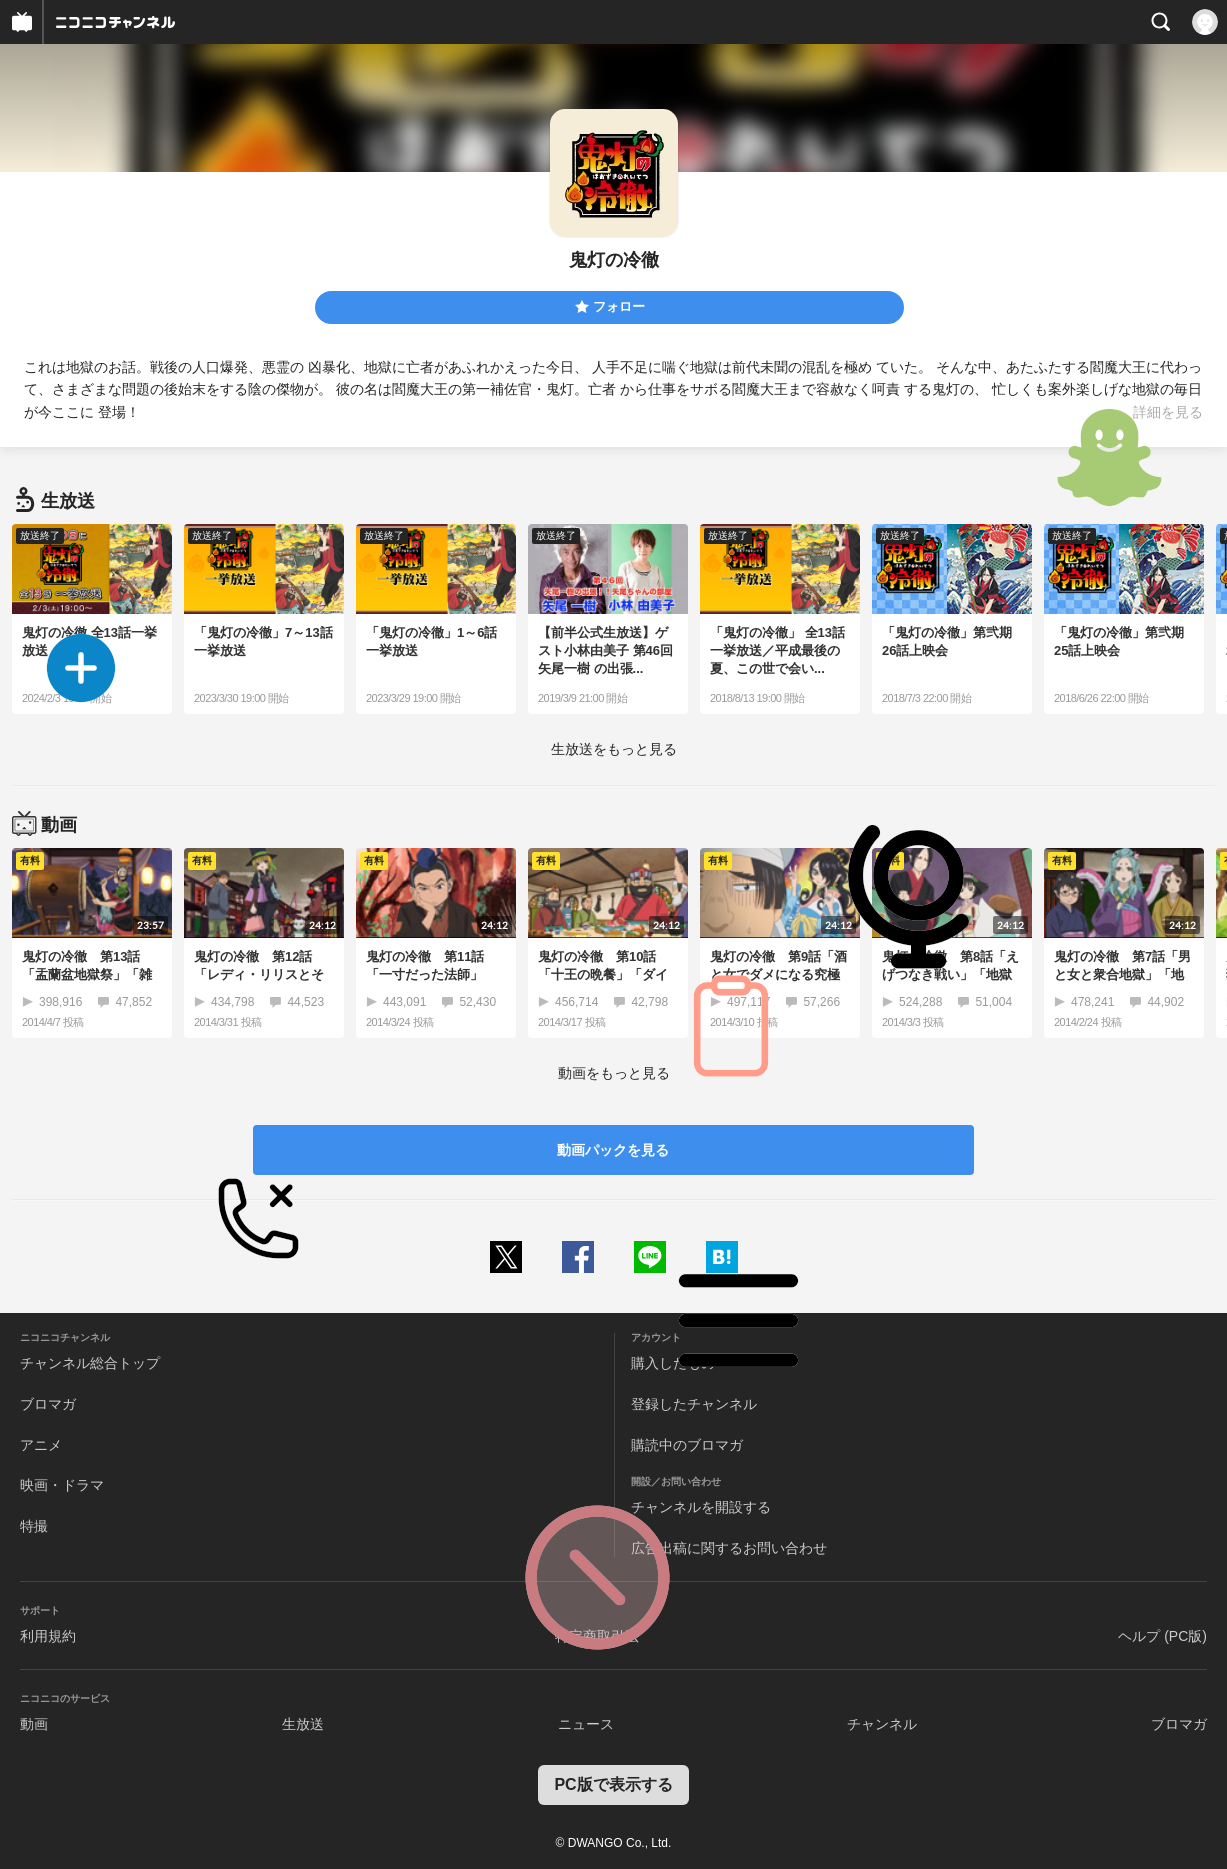 The width and height of the screenshot is (1227, 1869). What do you see at coordinates (81, 668) in the screenshot?
I see `add a new item` at bounding box center [81, 668].